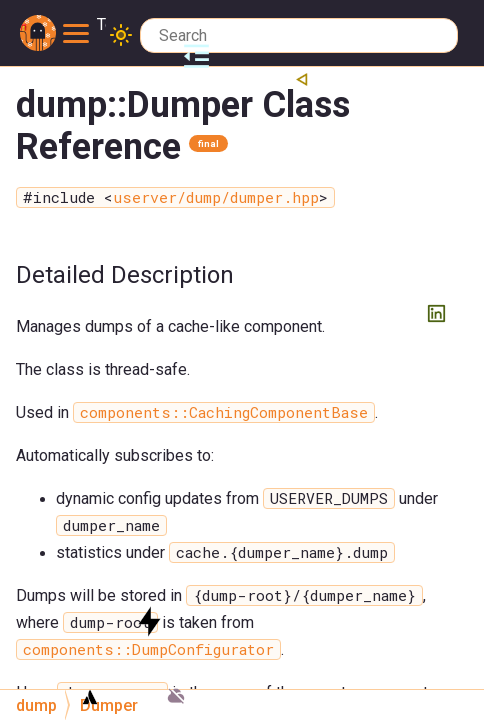  I want to click on open LinkedIn profile or page, so click(436, 313).